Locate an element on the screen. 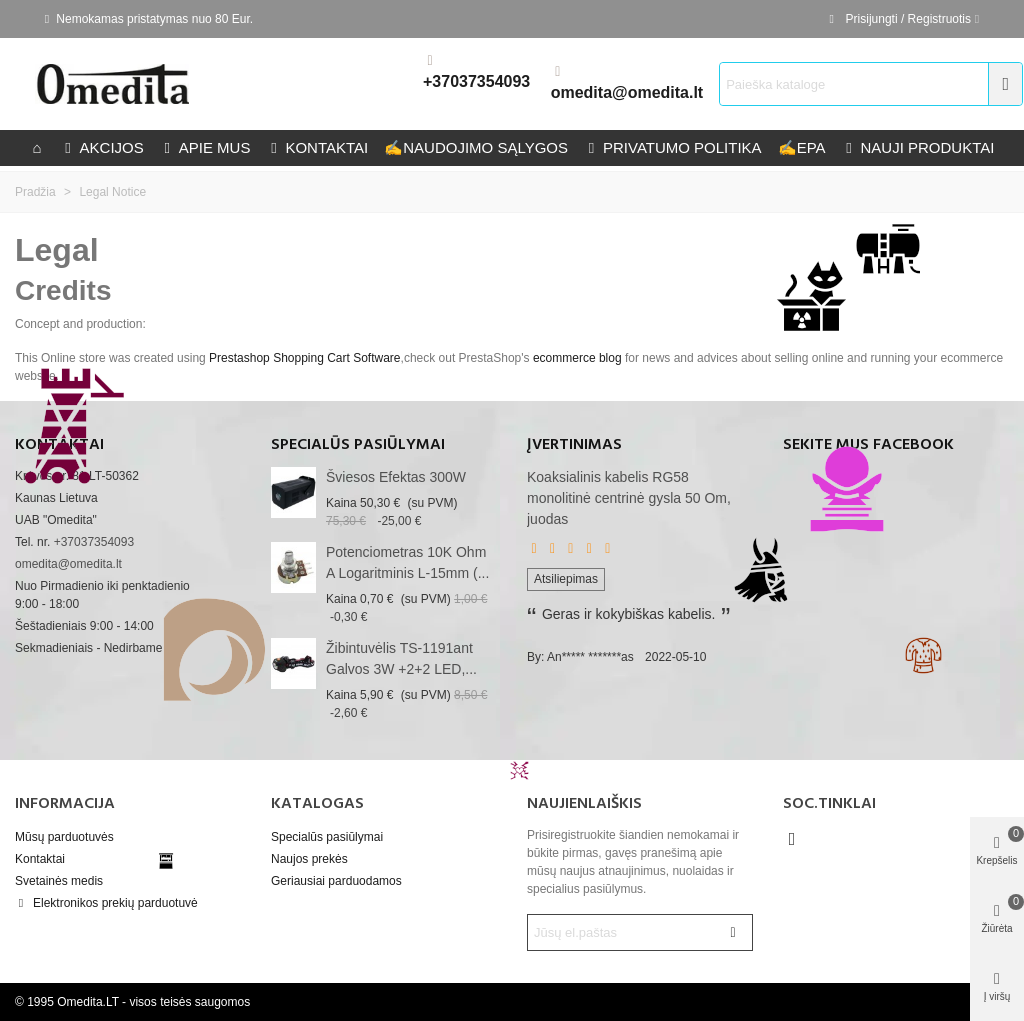  equip chainmail armor is located at coordinates (923, 655).